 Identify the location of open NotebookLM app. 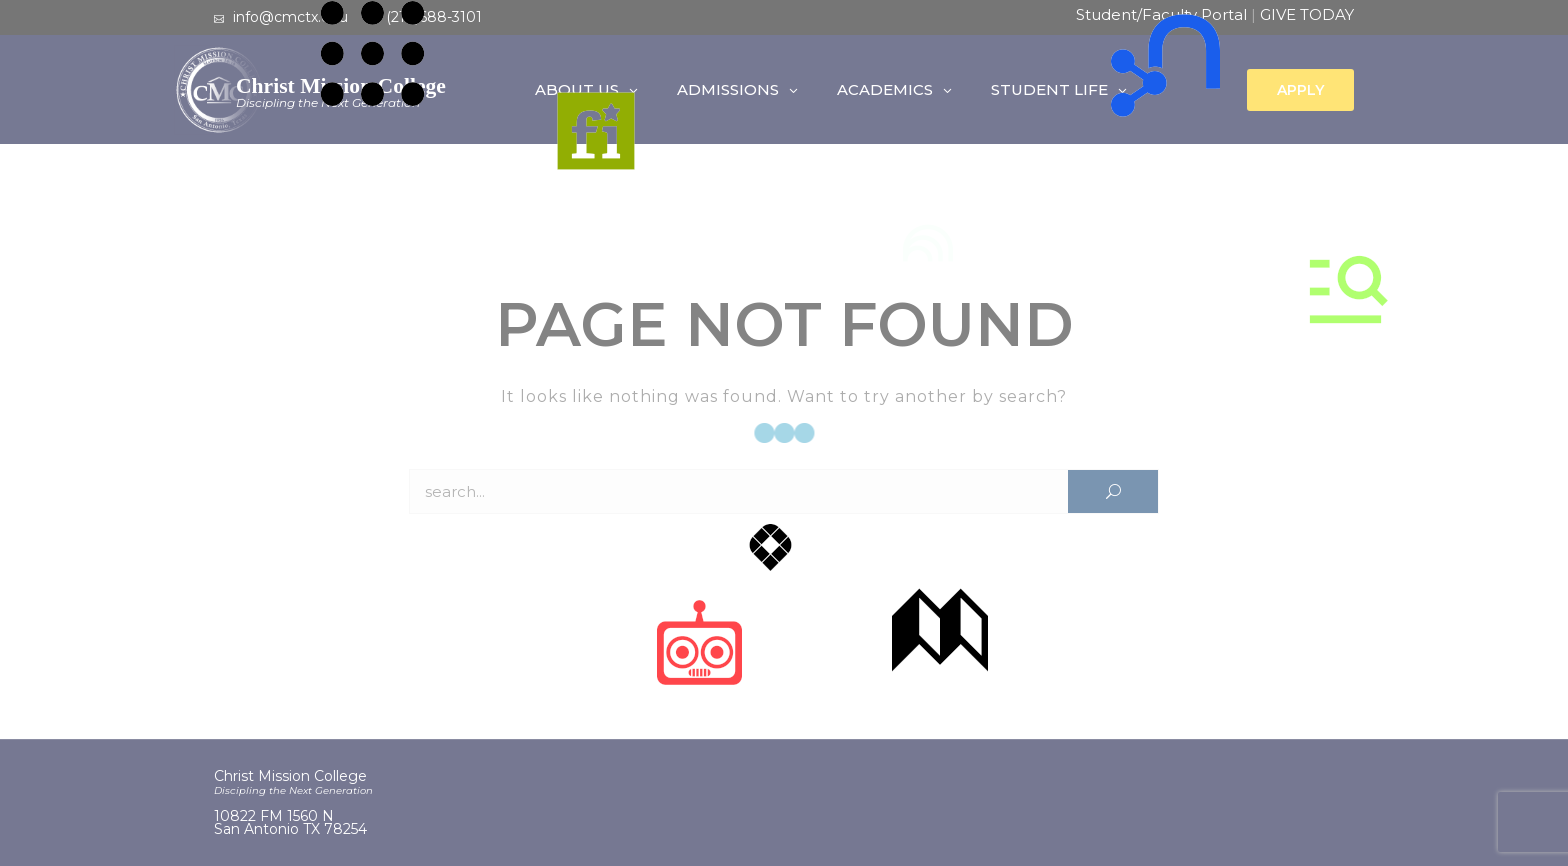
(928, 243).